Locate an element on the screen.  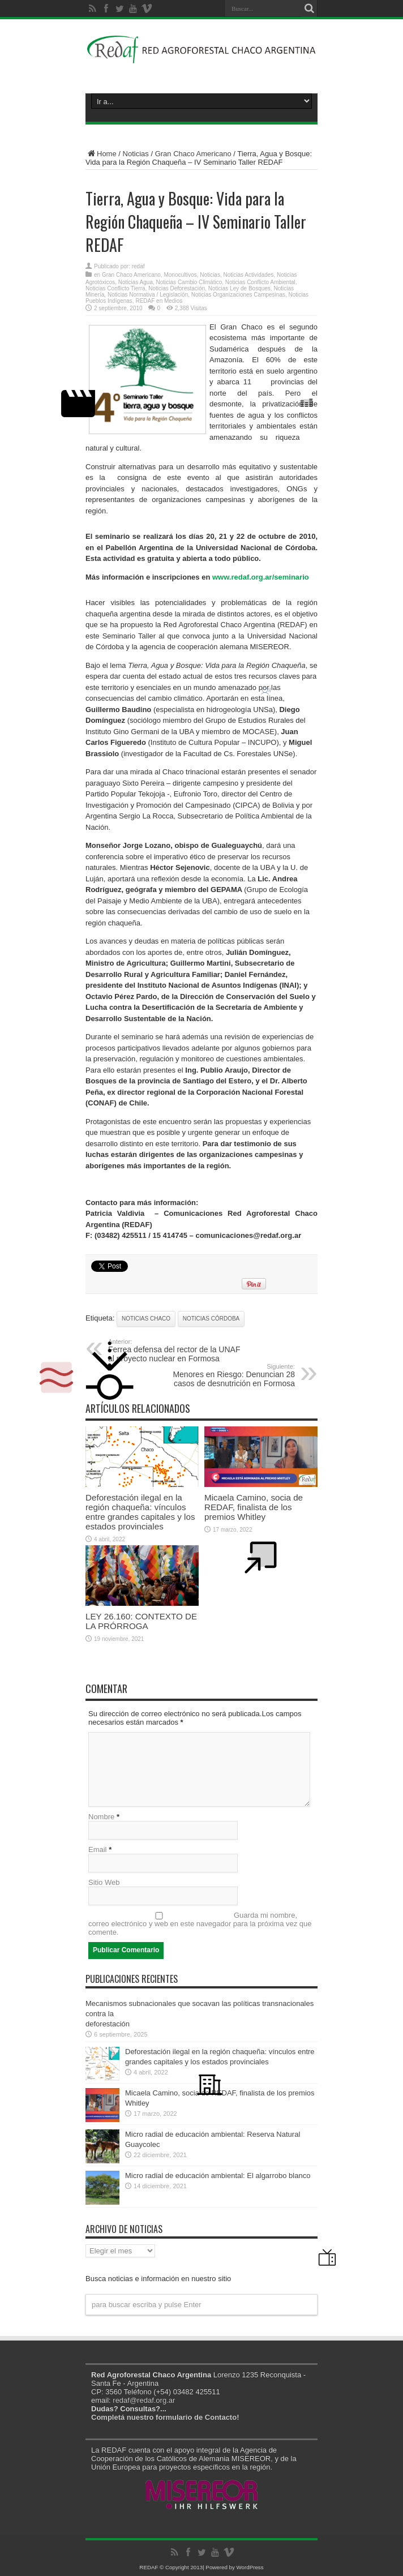
fetch changes from remote repository is located at coordinates (108, 1370).